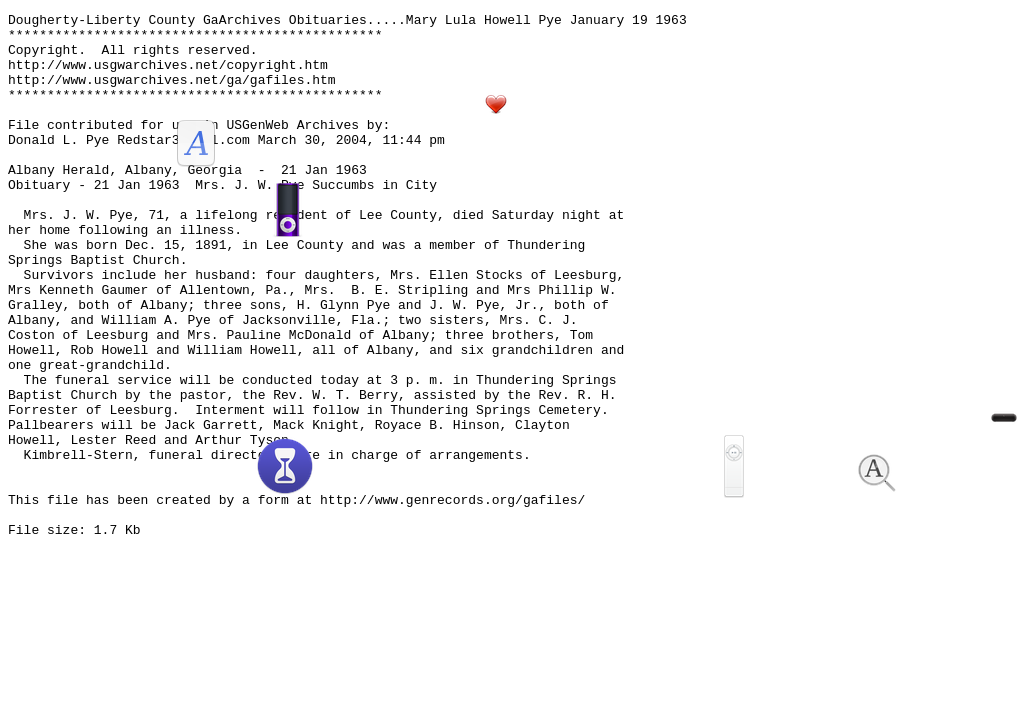 This screenshot has height=720, width=1024. I want to click on a font file or typography document, so click(196, 143).